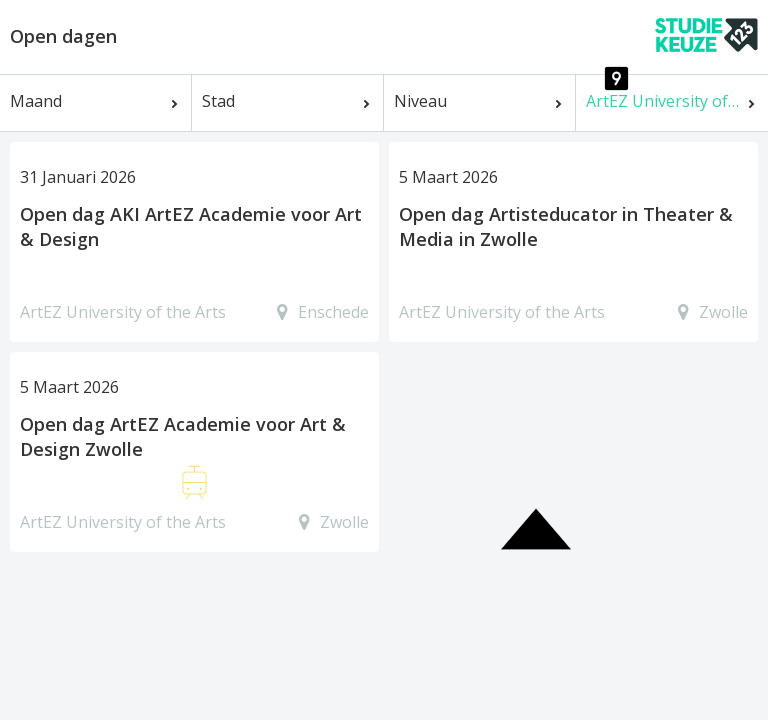  I want to click on collapse an expanded section or menu, so click(536, 529).